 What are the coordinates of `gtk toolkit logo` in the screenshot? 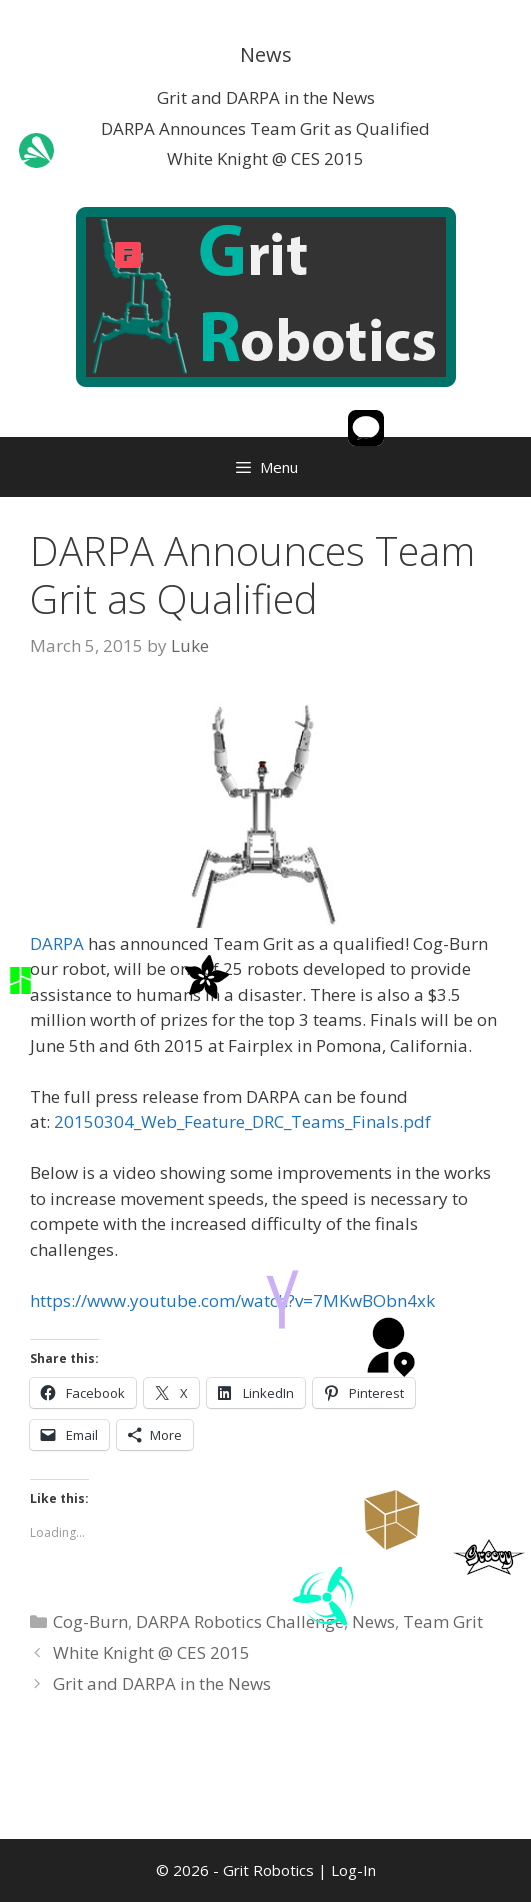 It's located at (392, 1520).